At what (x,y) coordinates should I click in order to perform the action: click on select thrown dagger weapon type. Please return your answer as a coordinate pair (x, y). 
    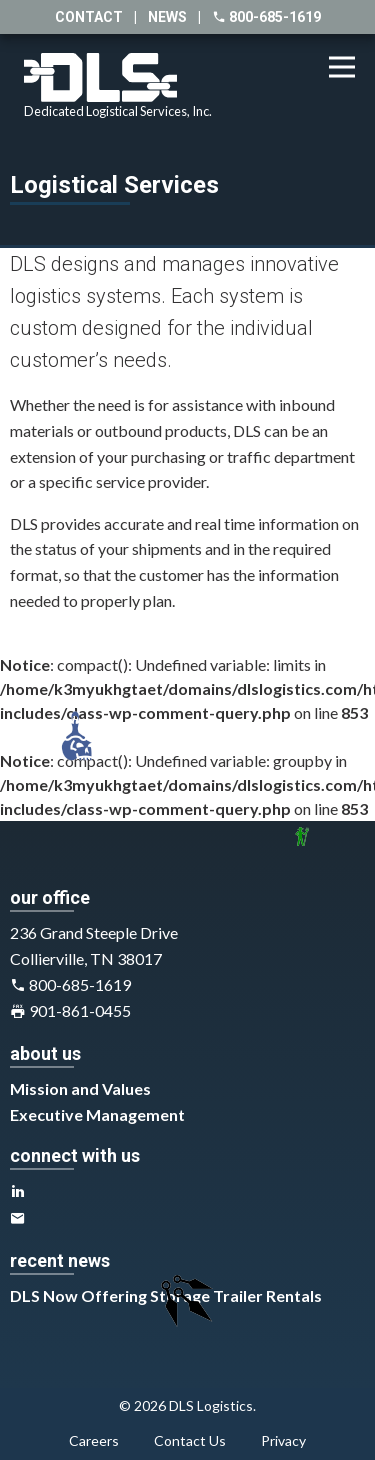
    Looking at the image, I should click on (187, 1301).